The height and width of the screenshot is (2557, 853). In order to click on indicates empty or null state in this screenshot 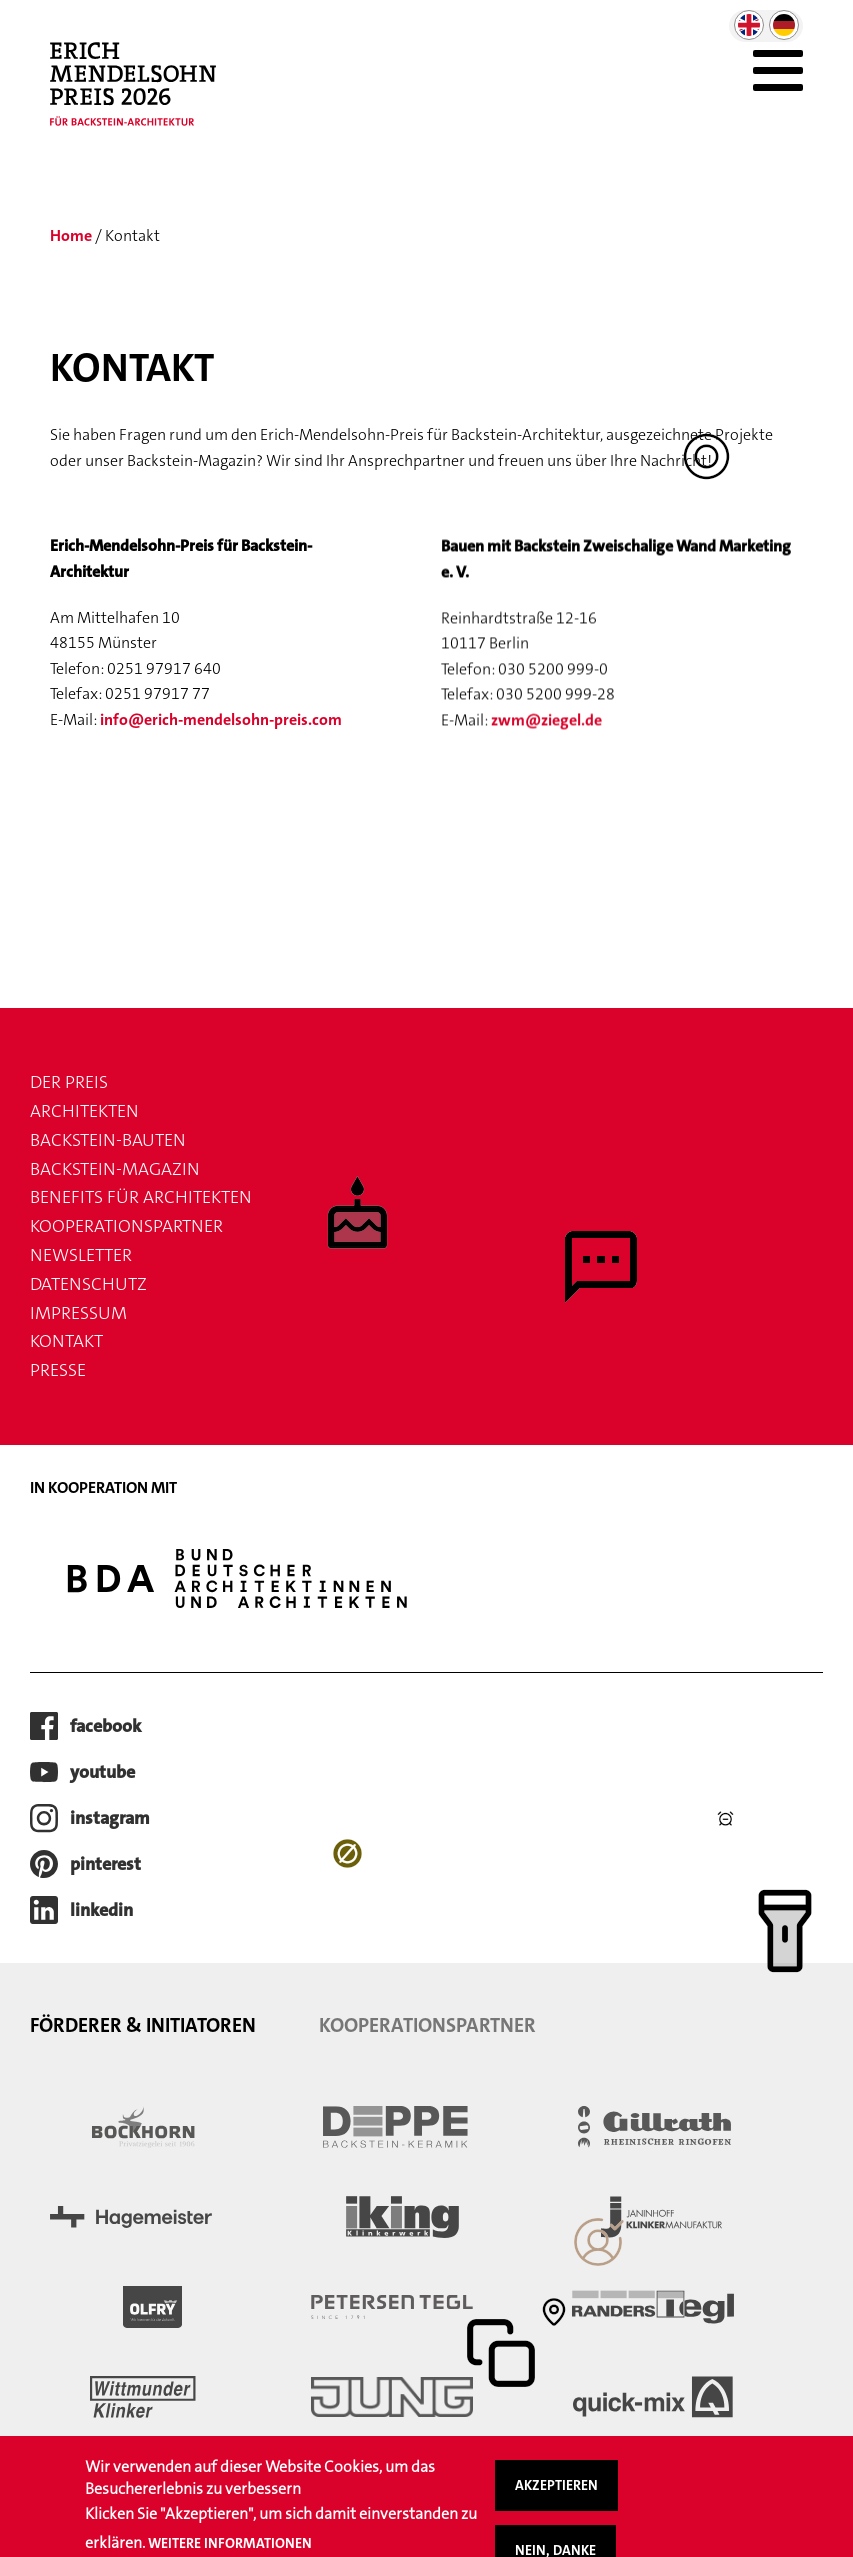, I will do `click(347, 1853)`.